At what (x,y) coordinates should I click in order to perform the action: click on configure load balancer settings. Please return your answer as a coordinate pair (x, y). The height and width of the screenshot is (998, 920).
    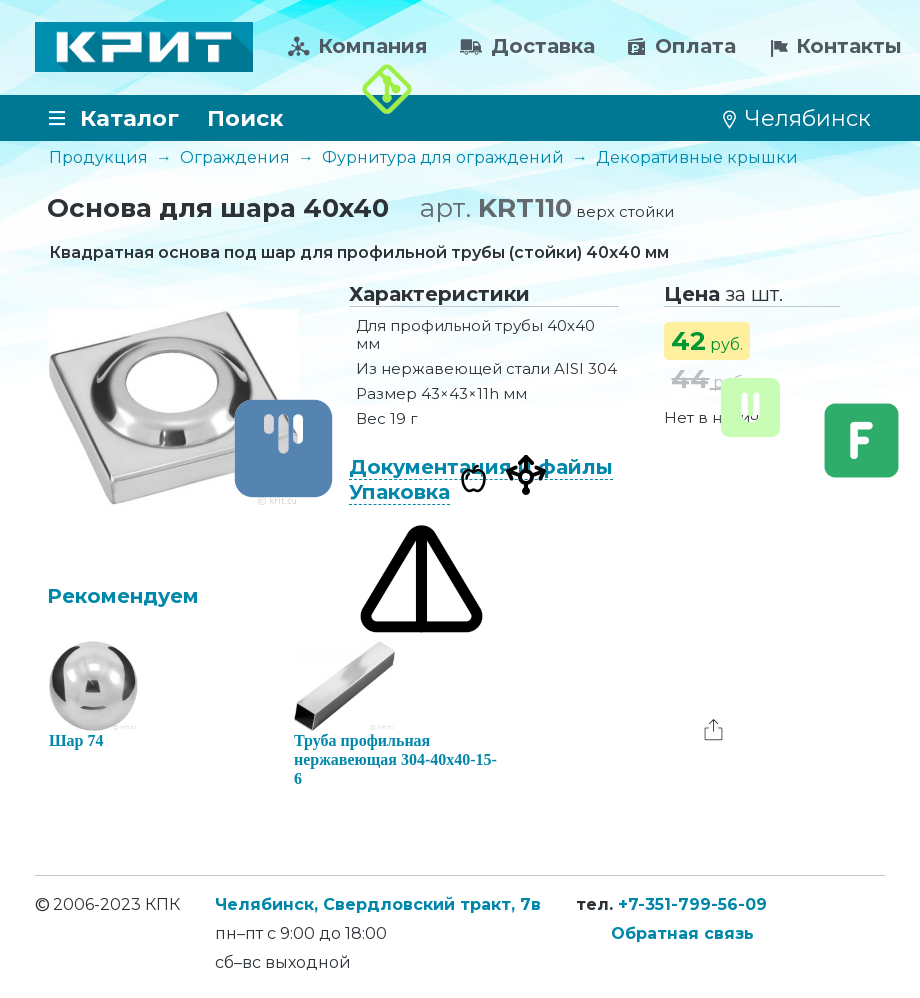
    Looking at the image, I should click on (526, 475).